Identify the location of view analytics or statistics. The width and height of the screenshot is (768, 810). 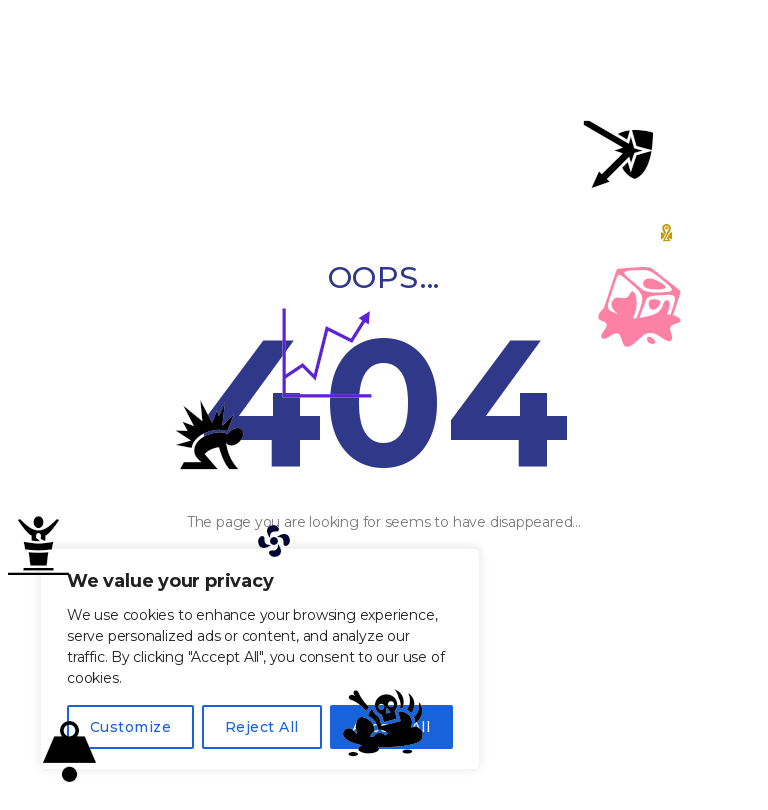
(327, 353).